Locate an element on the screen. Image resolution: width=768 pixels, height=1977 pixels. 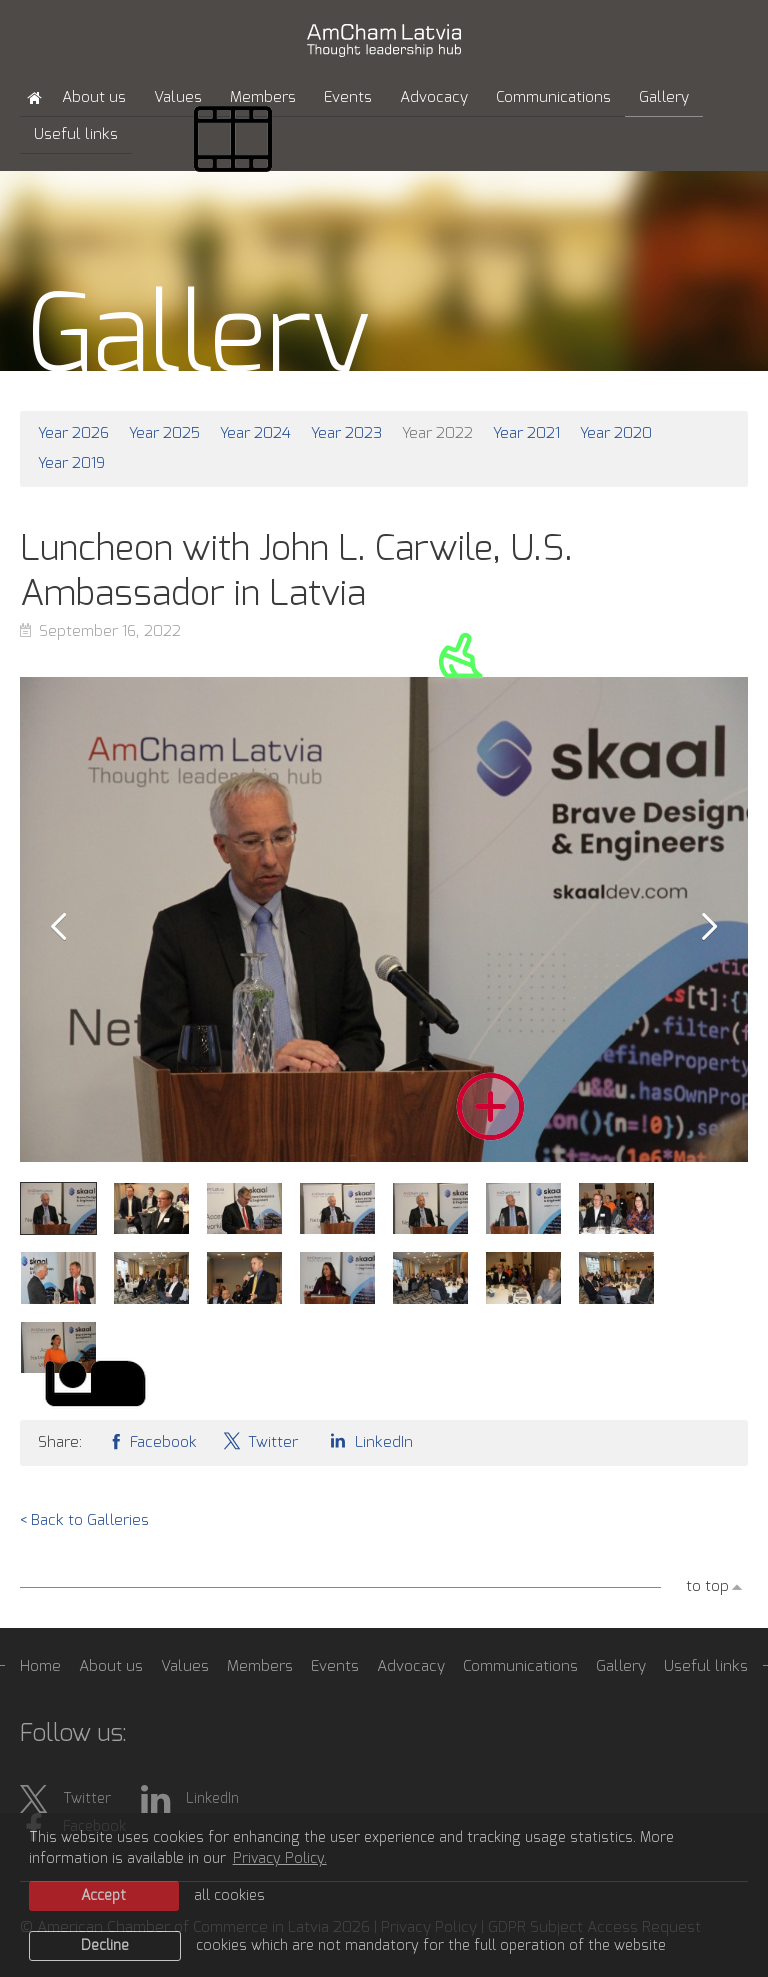
view video or film content is located at coordinates (233, 139).